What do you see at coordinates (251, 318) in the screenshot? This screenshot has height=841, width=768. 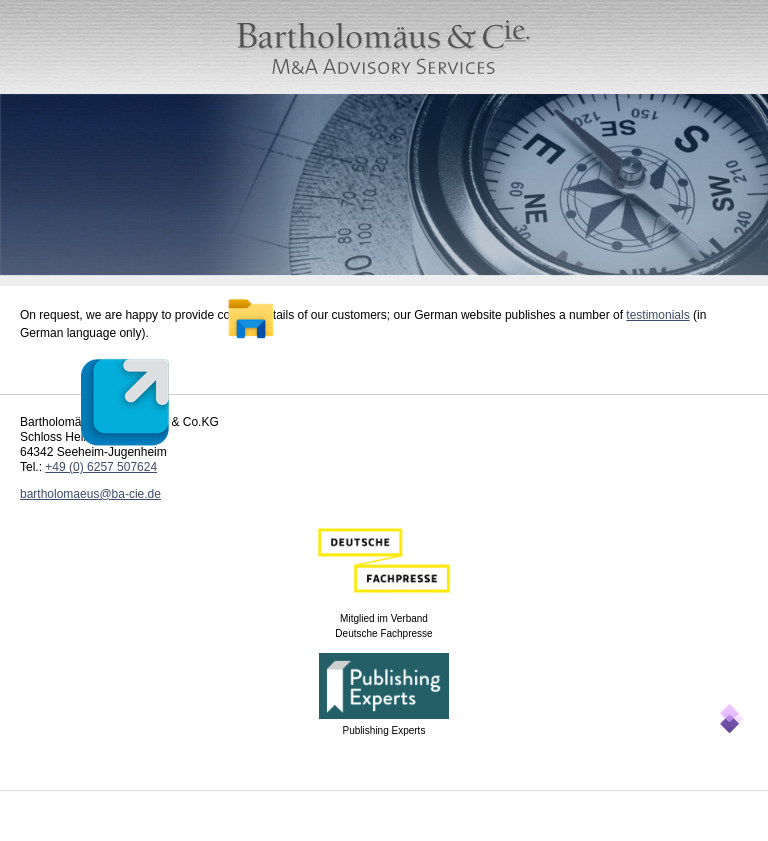 I see `open windows file explorer` at bounding box center [251, 318].